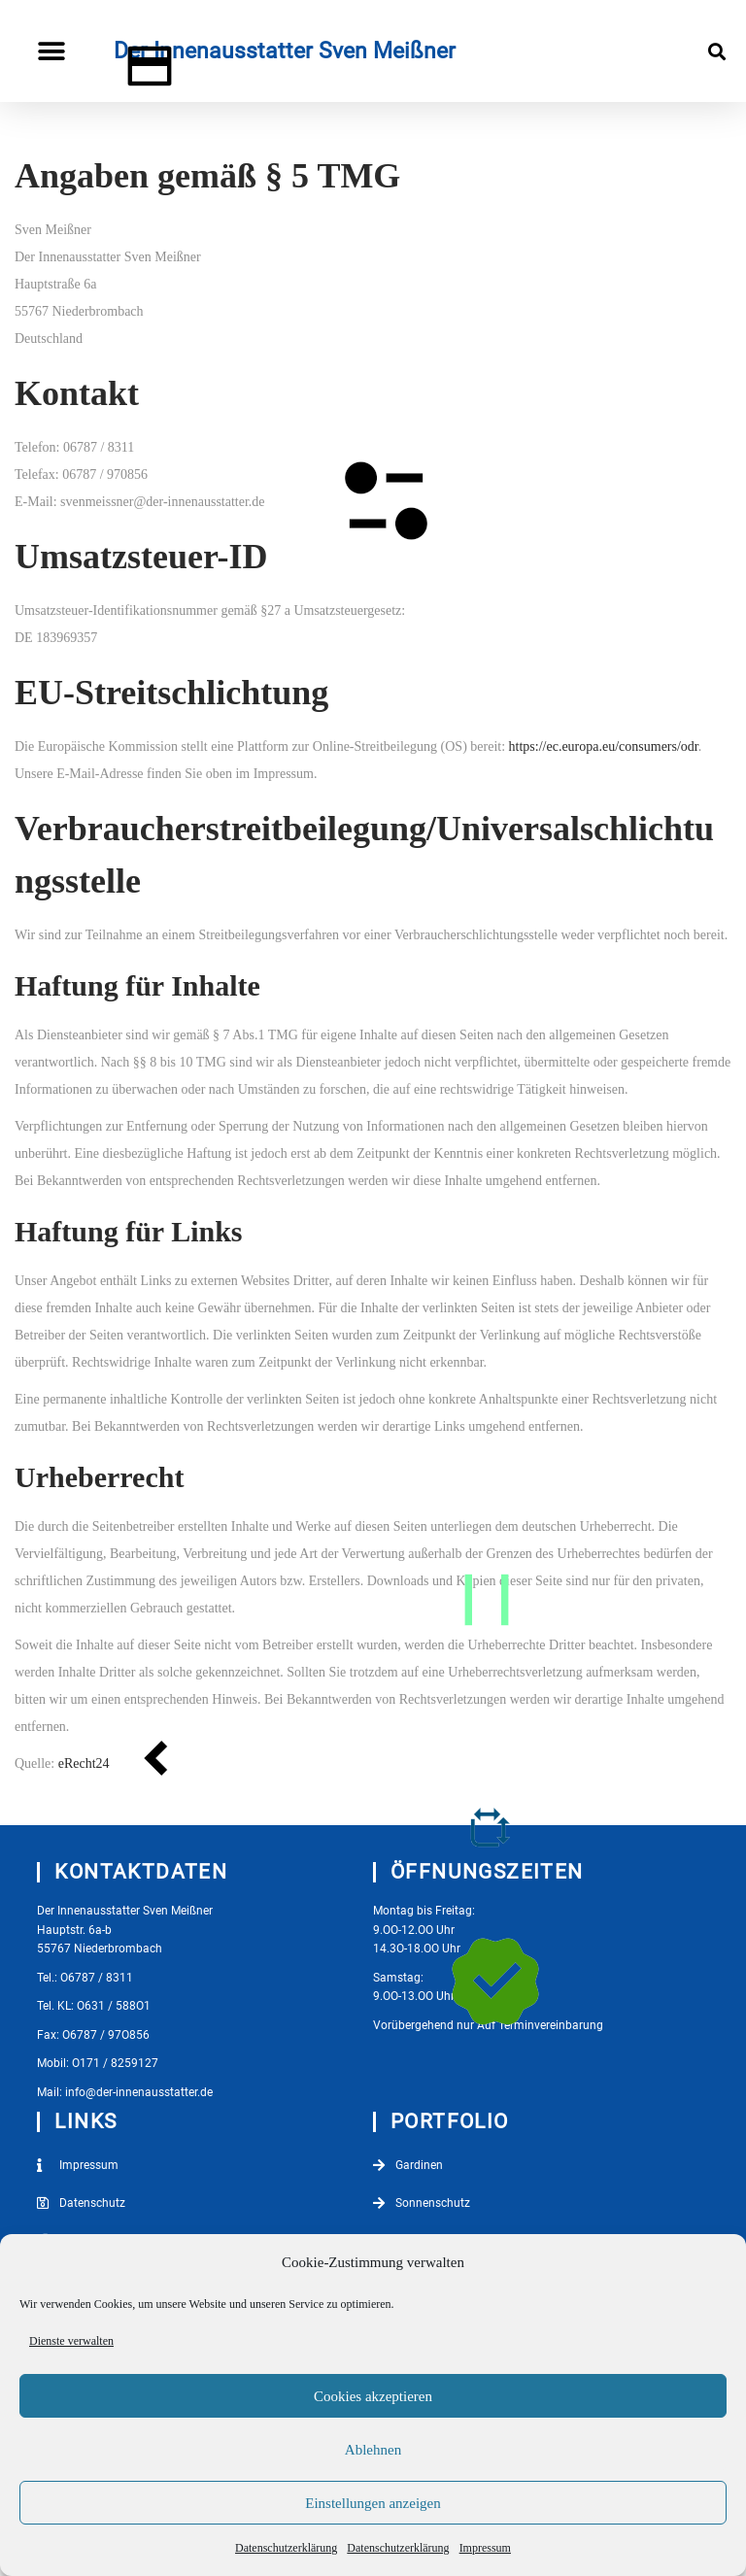 Image resolution: width=746 pixels, height=2576 pixels. I want to click on pause media playback, so click(487, 1600).